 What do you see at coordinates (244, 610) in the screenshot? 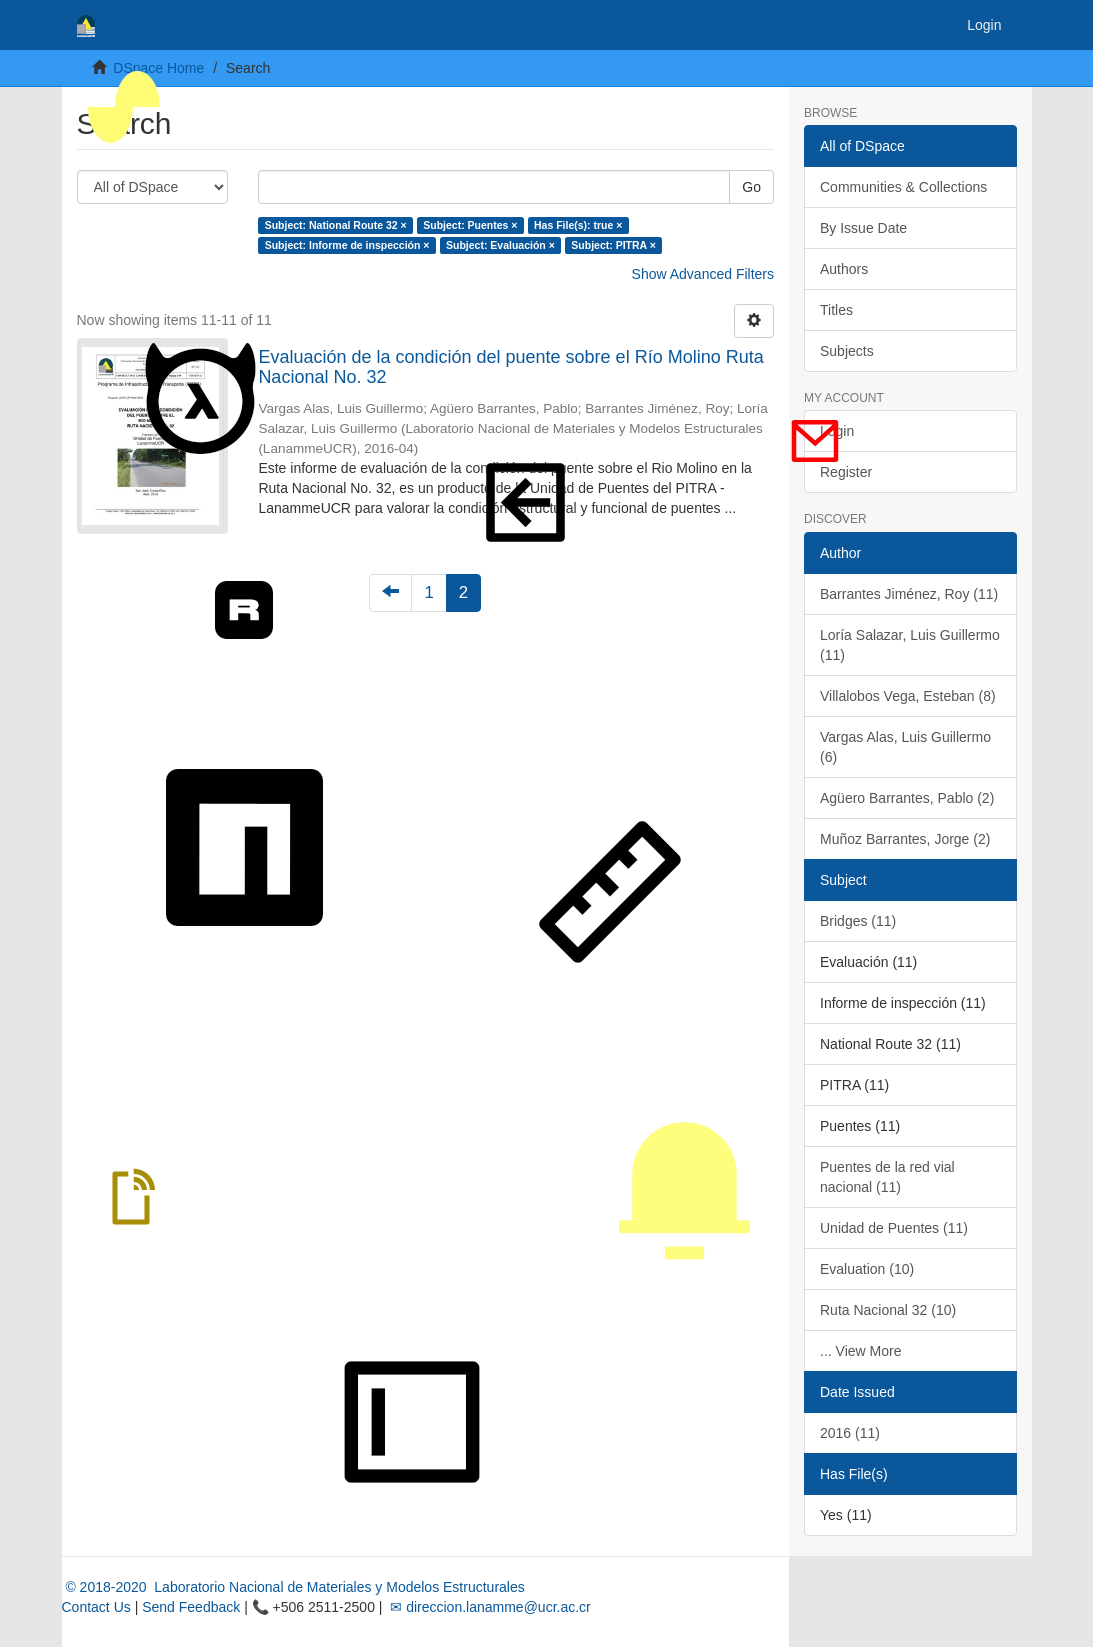
I see `open the rarible NFT marketplace app` at bounding box center [244, 610].